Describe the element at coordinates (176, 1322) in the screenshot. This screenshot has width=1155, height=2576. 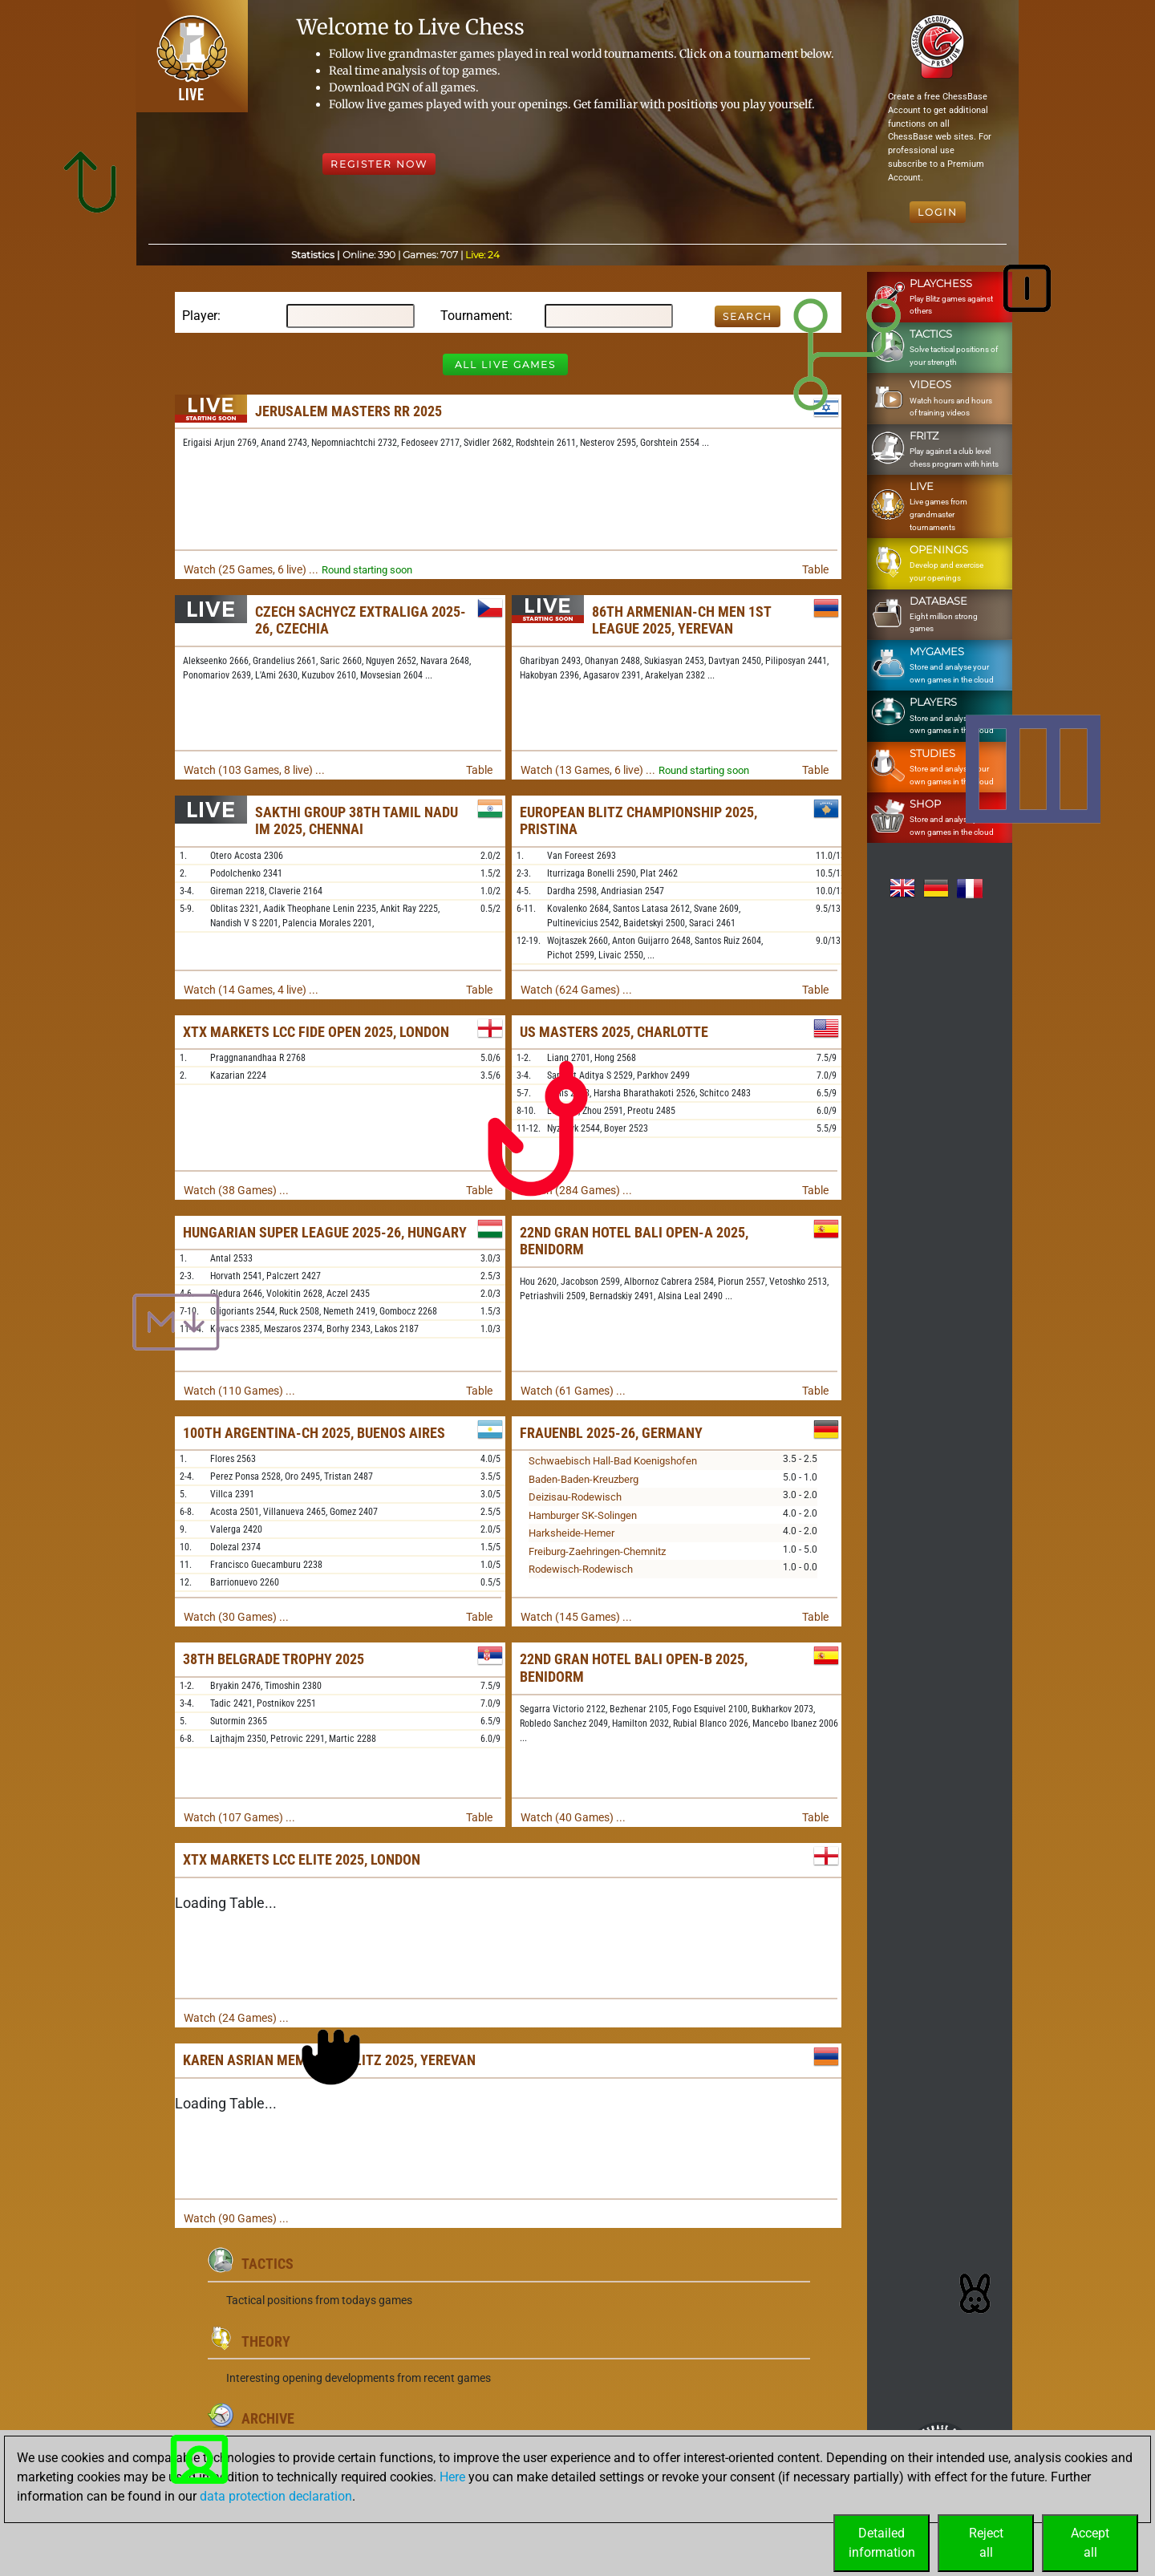
I see `indicates markdown formatting is supported` at that location.